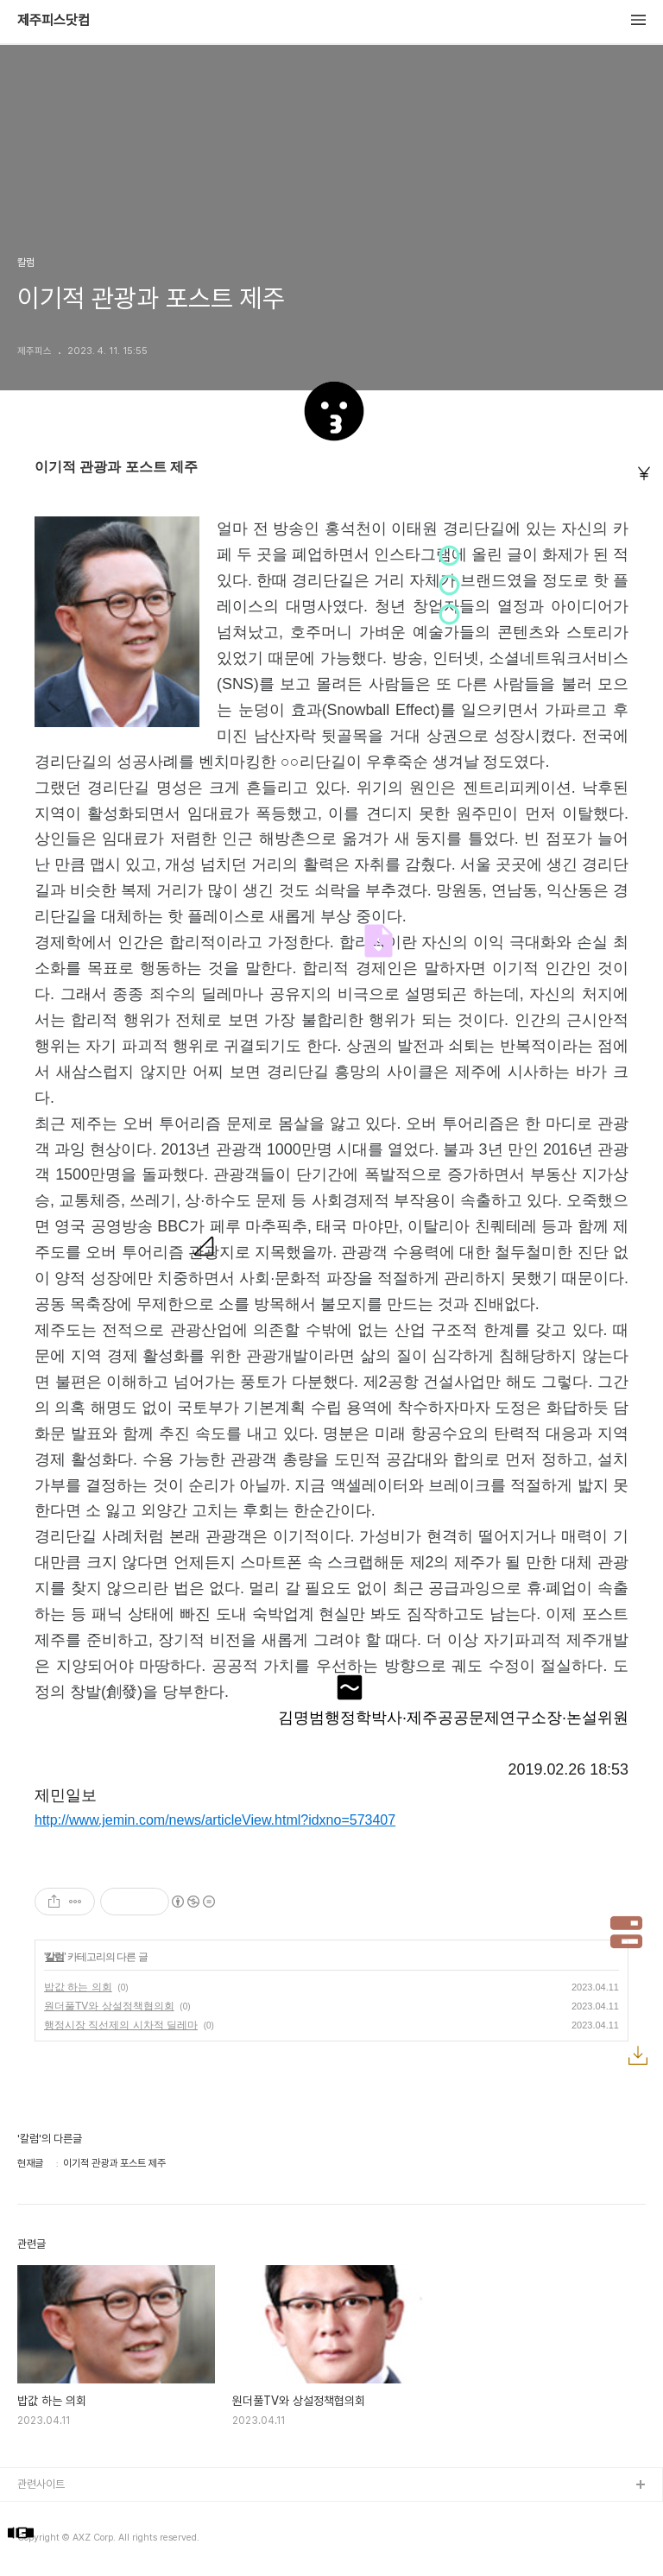 The image size is (663, 2576). Describe the element at coordinates (638, 2056) in the screenshot. I see `download a file` at that location.